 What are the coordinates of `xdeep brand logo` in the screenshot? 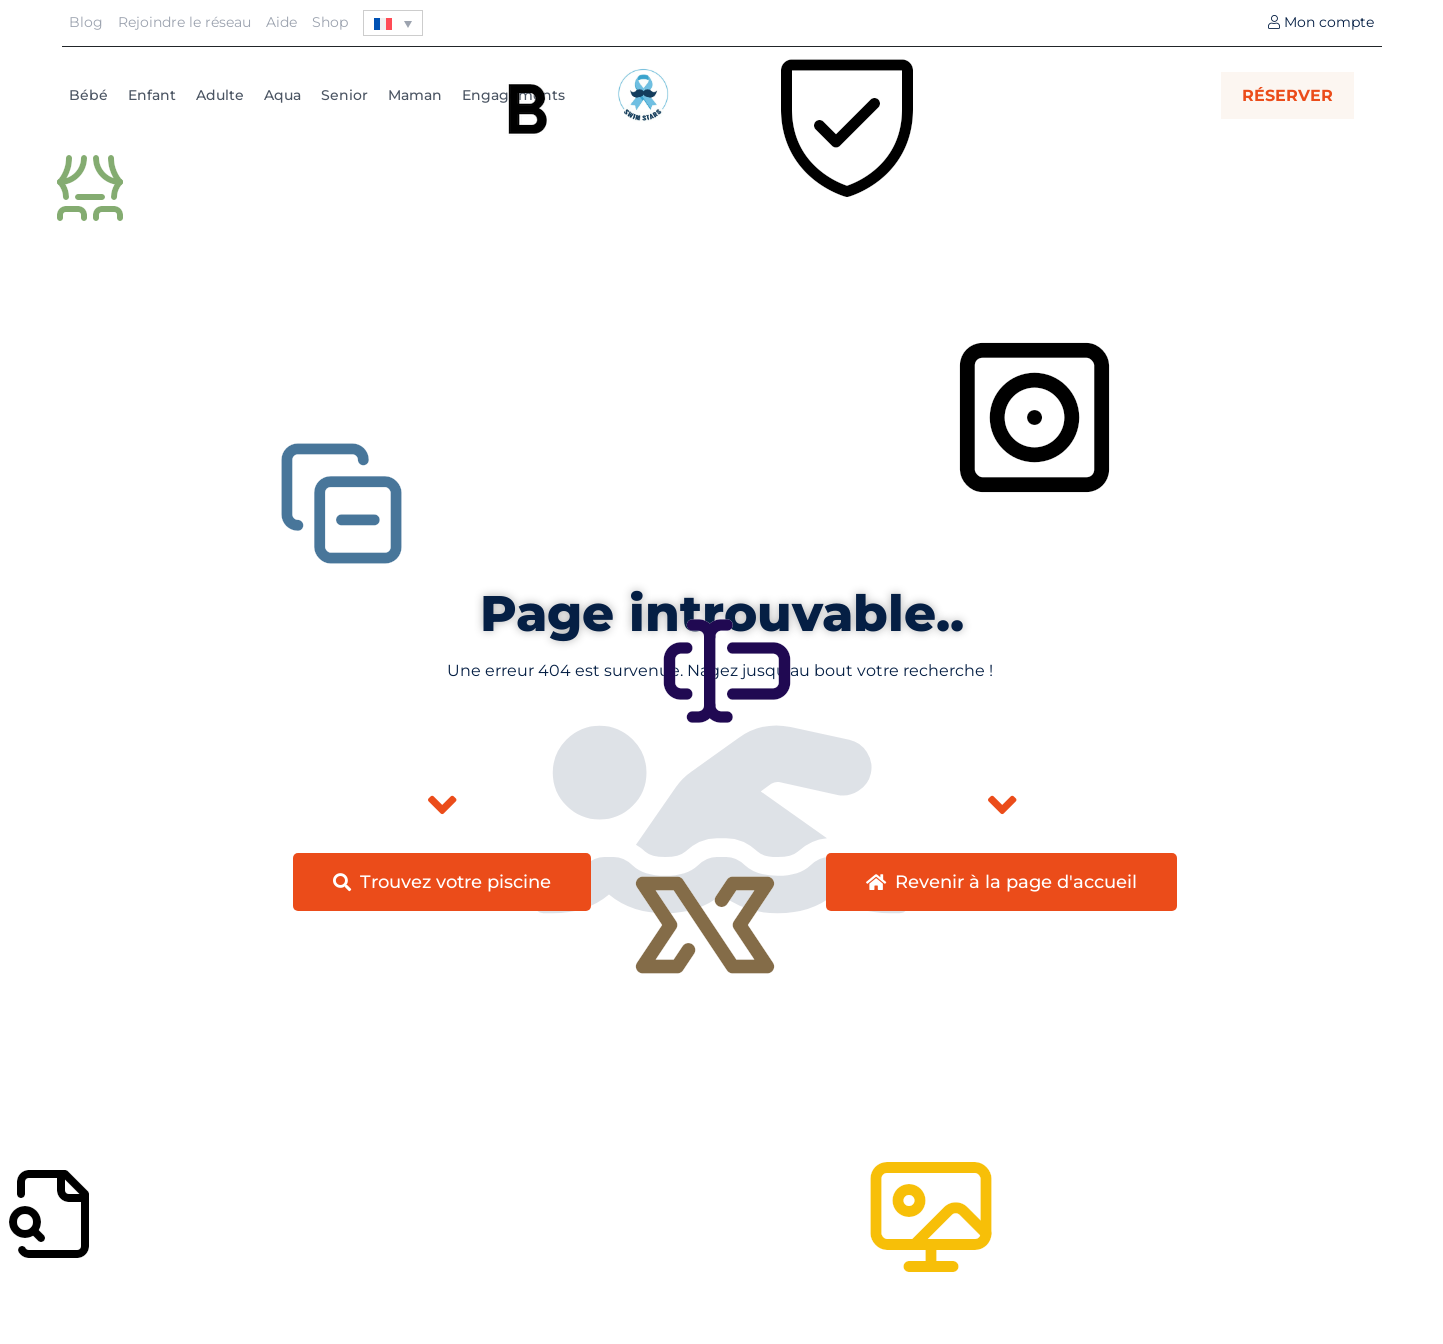 It's located at (705, 925).